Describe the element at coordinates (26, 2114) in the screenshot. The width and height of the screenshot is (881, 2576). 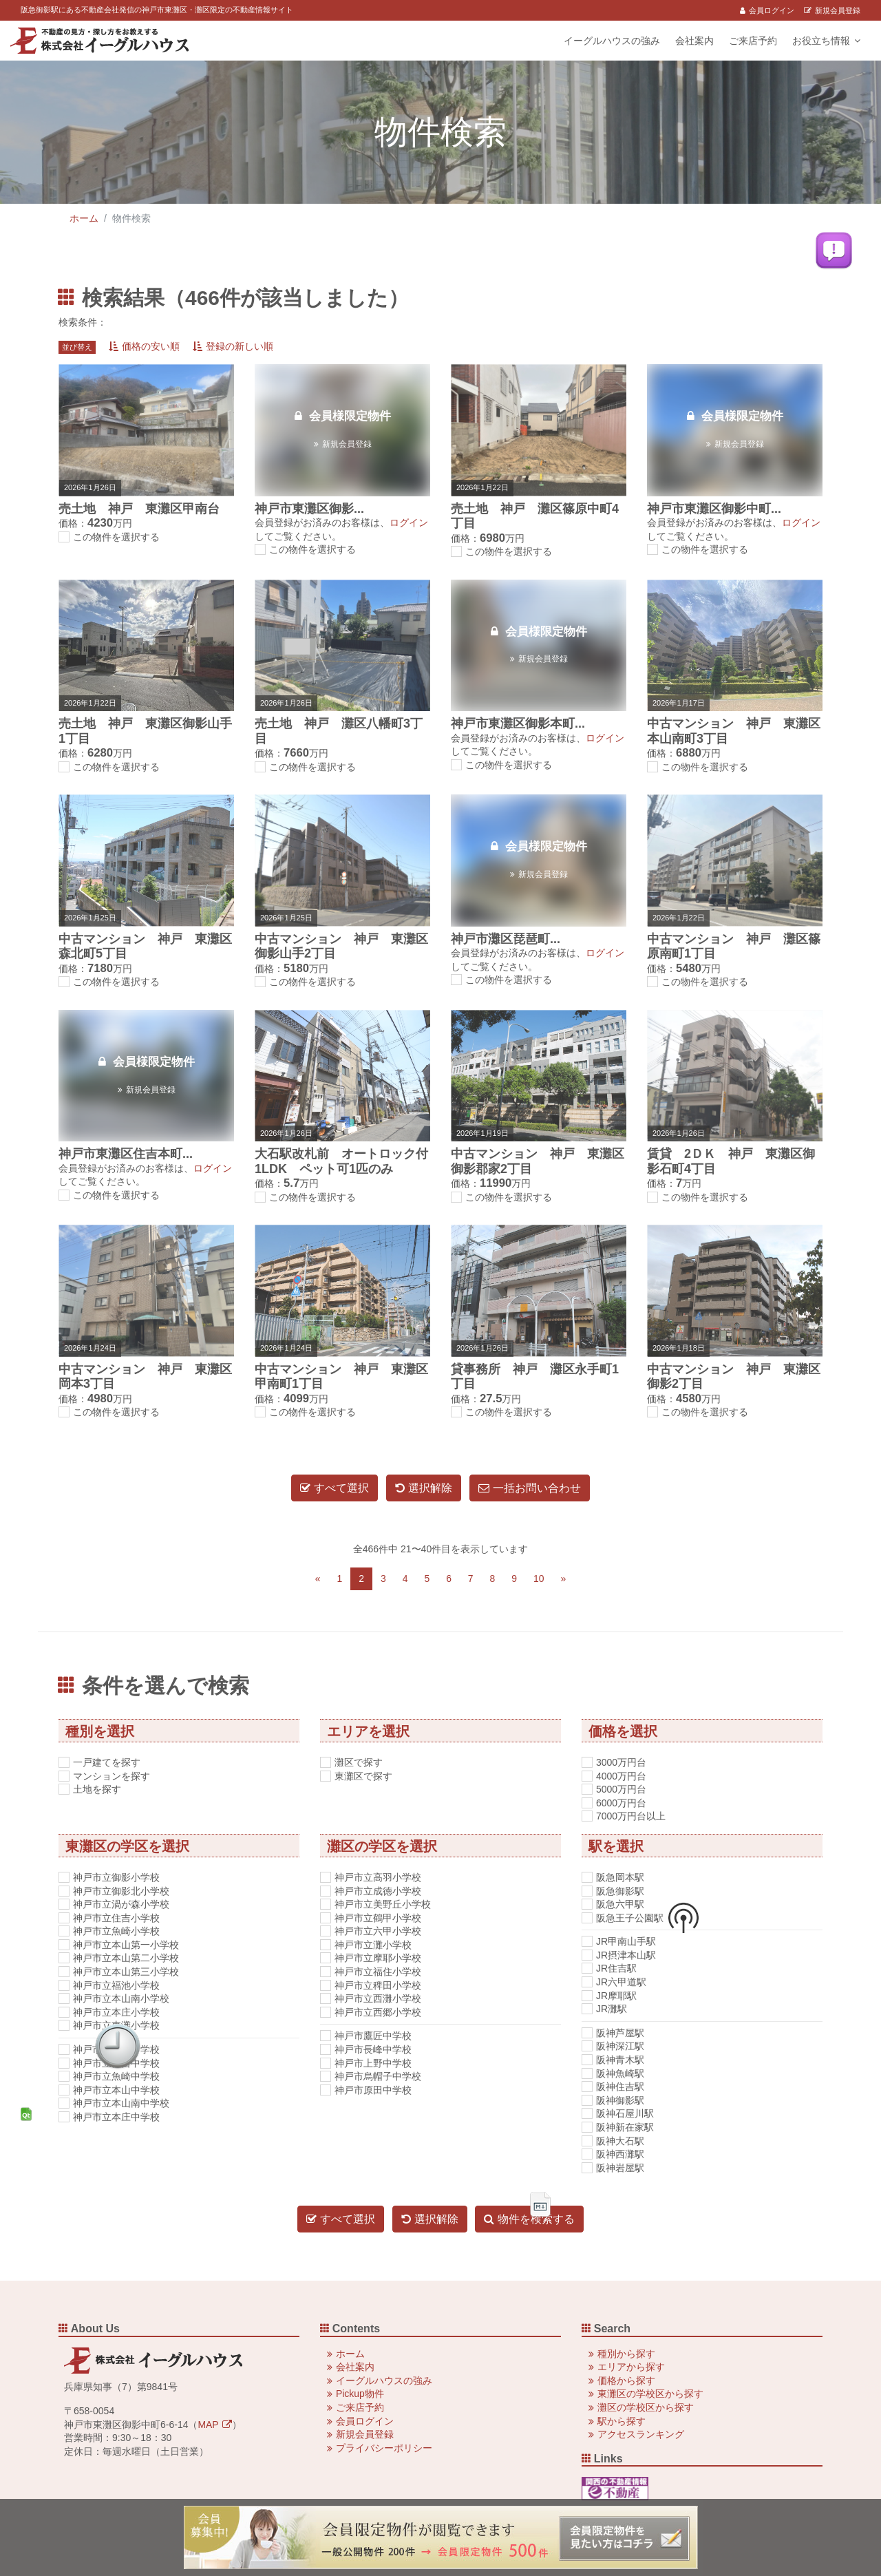
I see `a QML source file used in Qt application development` at that location.